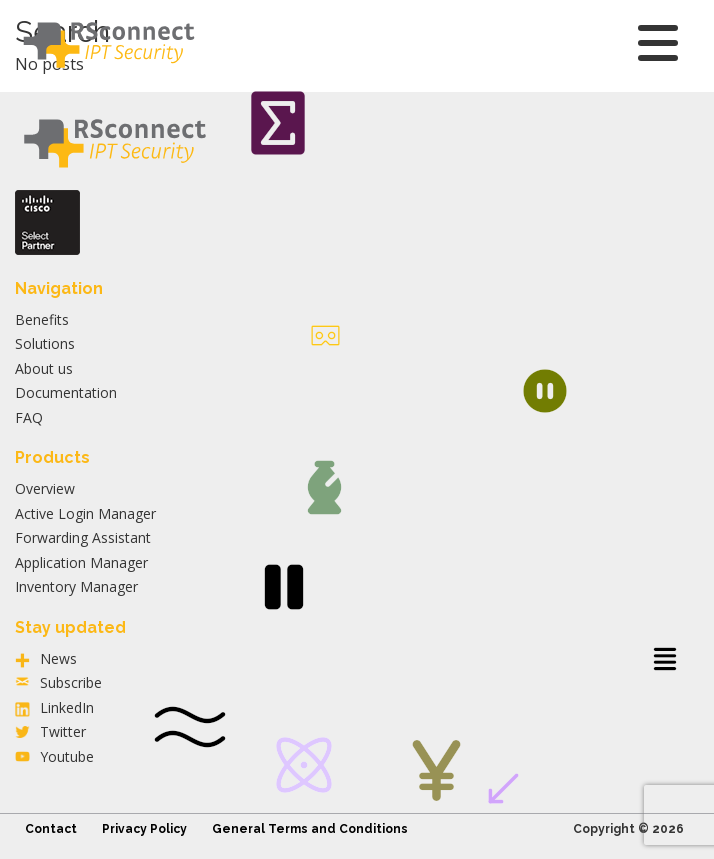  I want to click on move item to the bottom-left corner, so click(503, 788).